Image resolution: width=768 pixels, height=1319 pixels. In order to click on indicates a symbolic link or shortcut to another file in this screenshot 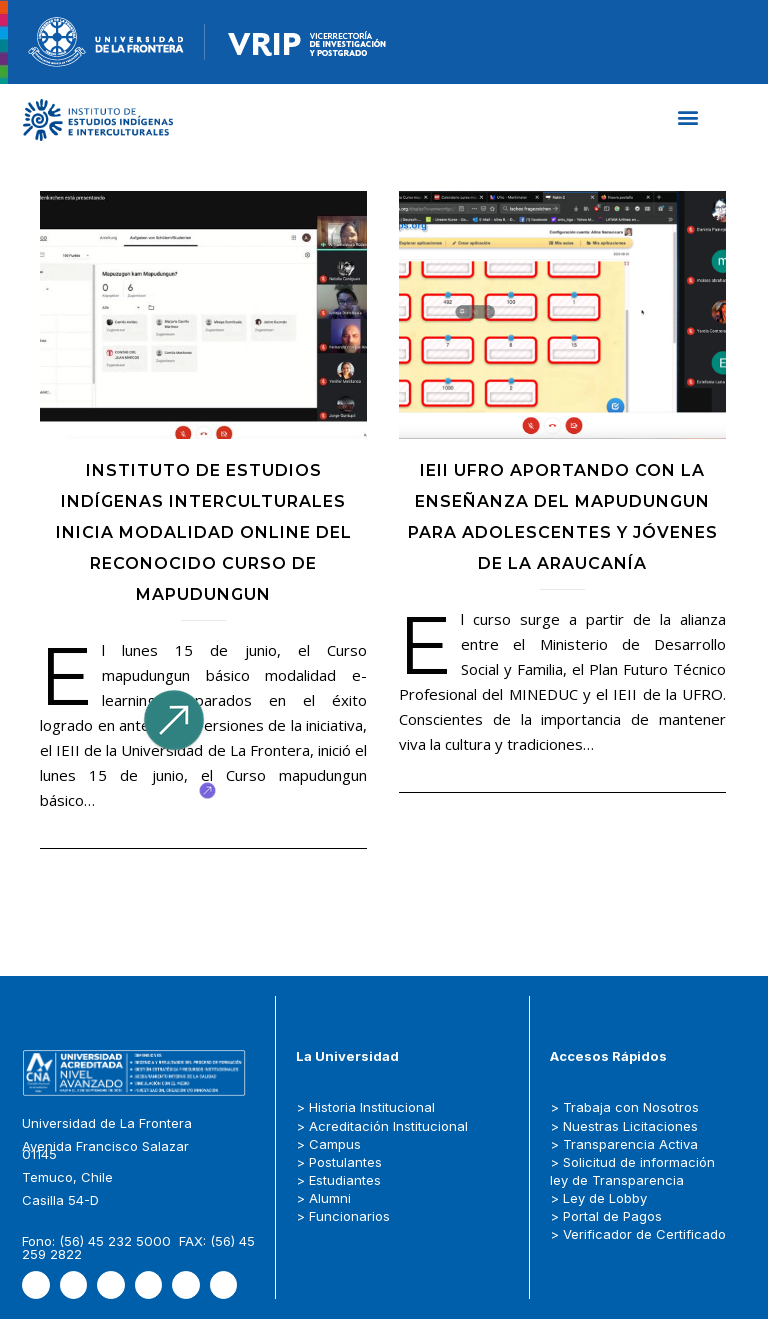, I will do `click(207, 790)`.